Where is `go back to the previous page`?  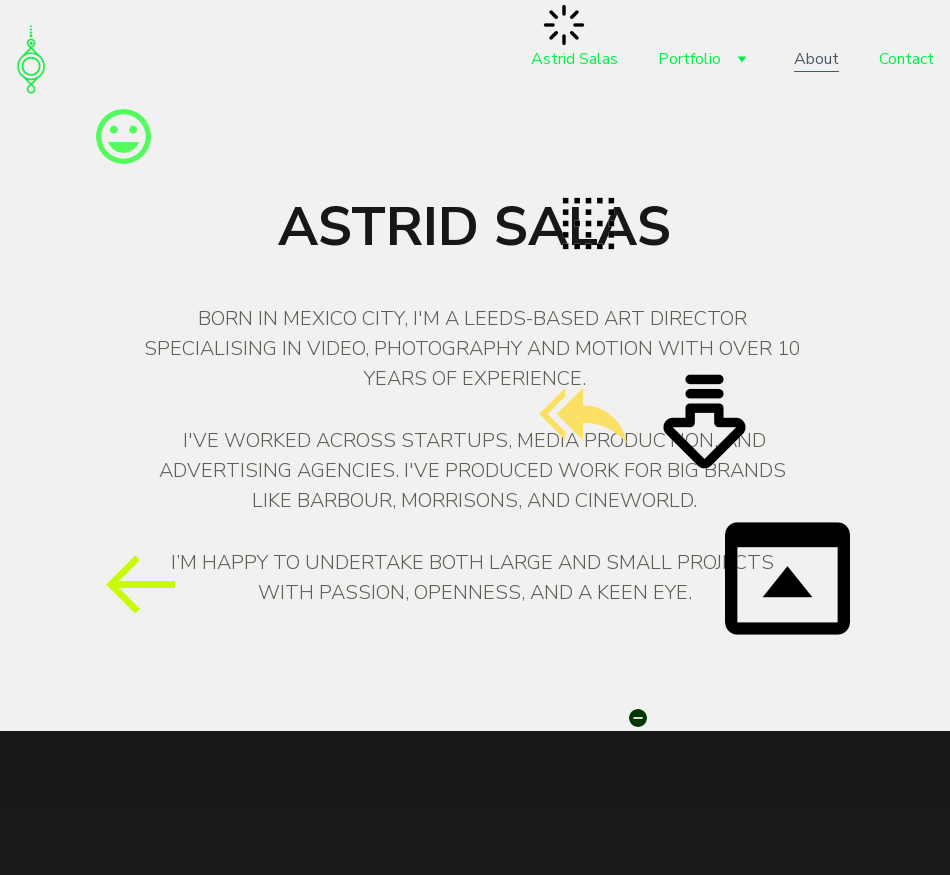
go back to the previous page is located at coordinates (140, 584).